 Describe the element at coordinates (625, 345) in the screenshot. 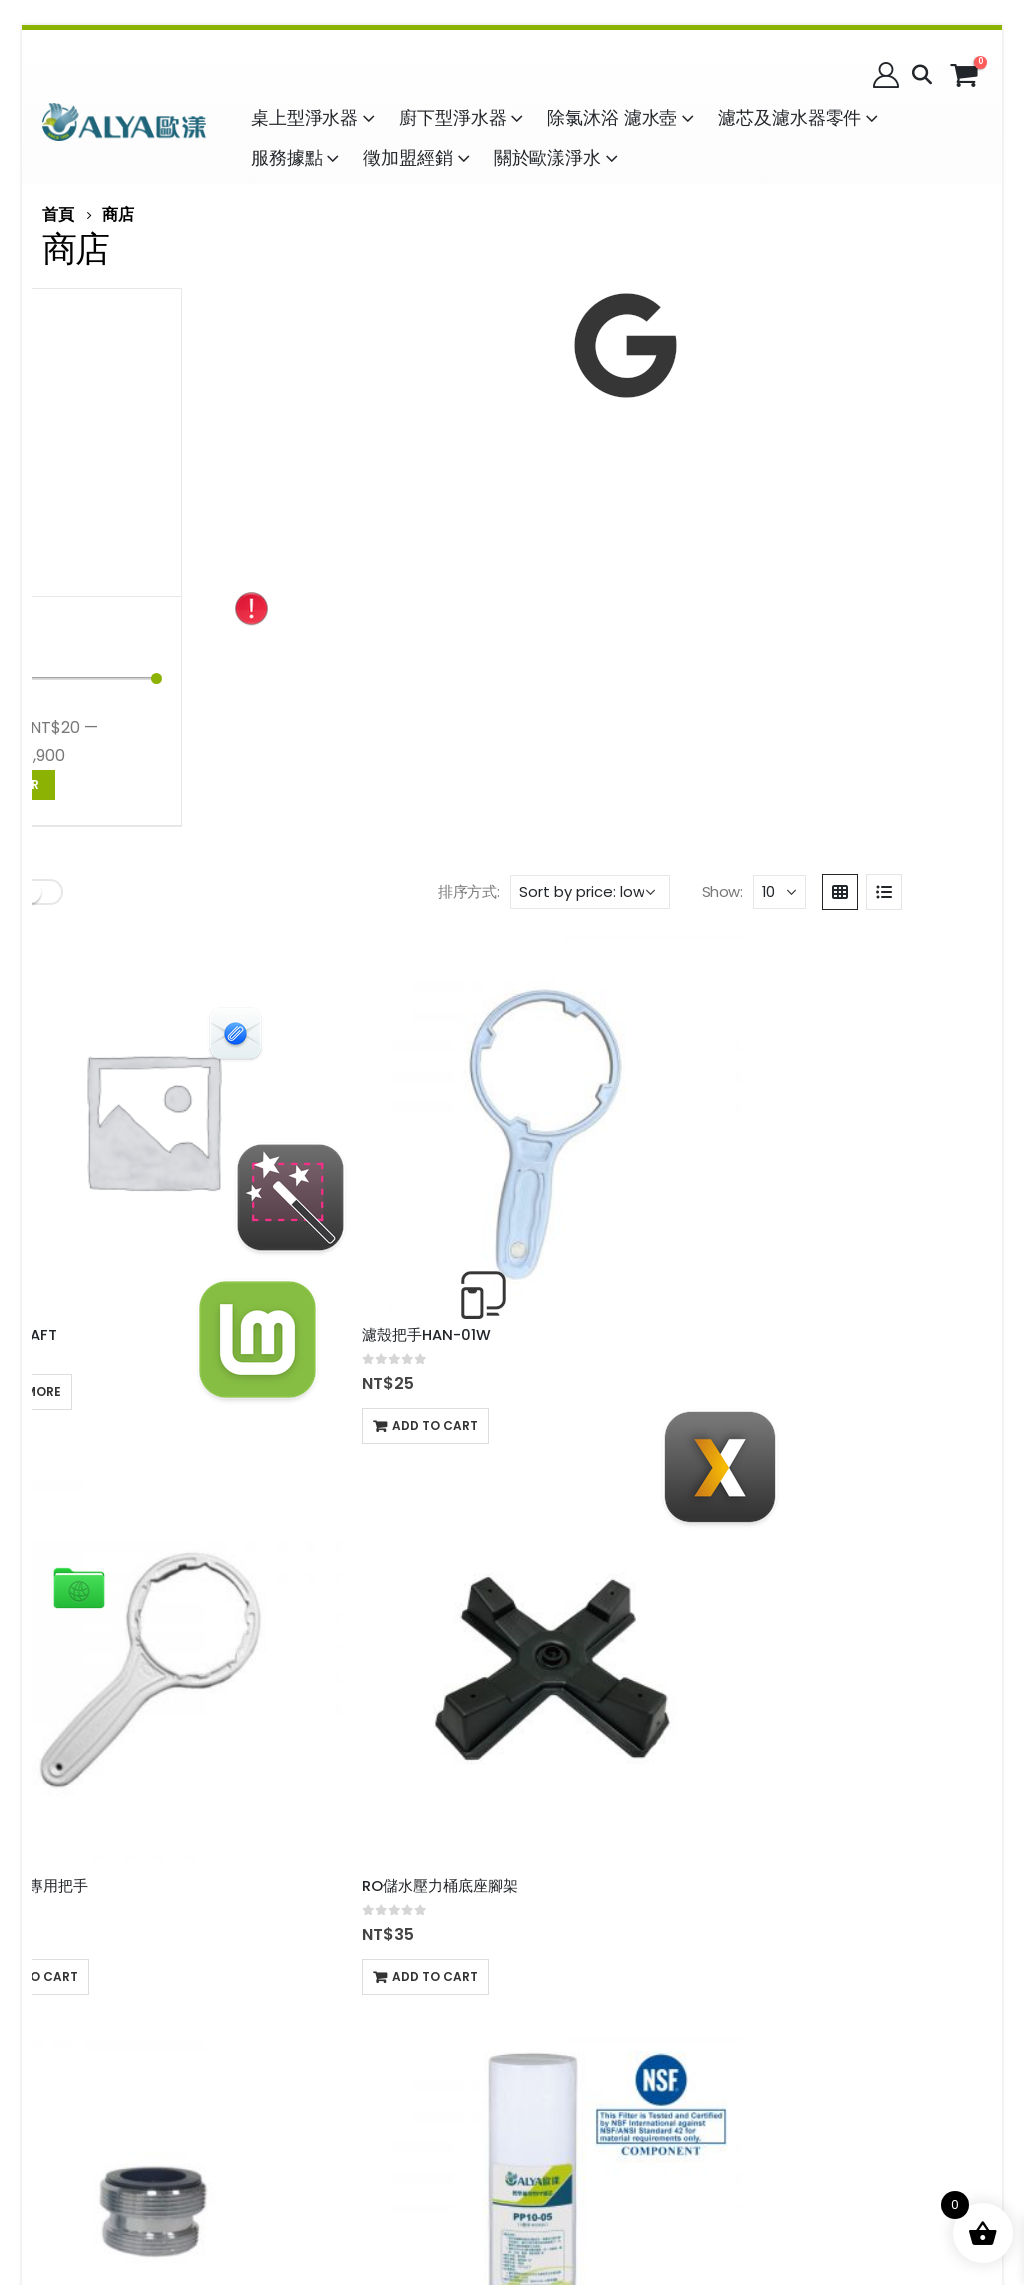

I see `sign in with your Google account` at that location.